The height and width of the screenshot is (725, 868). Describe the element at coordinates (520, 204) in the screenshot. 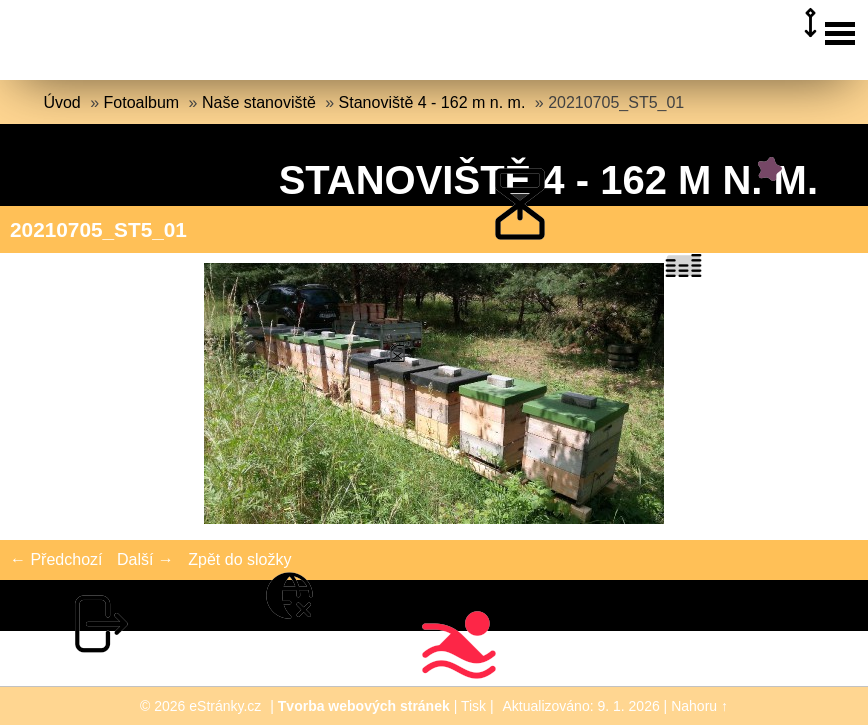

I see `indicates a task or process in progress` at that location.